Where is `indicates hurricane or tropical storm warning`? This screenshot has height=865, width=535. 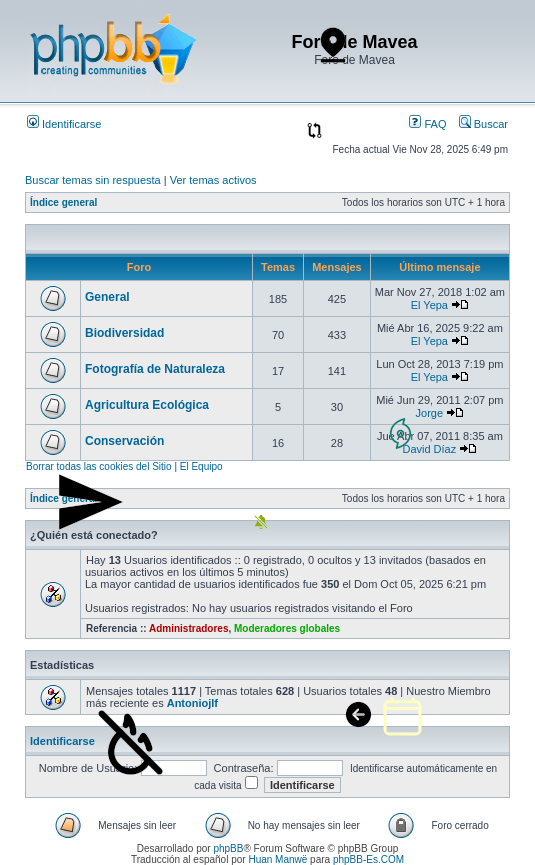
indicates hurricane or tropical storm warning is located at coordinates (400, 433).